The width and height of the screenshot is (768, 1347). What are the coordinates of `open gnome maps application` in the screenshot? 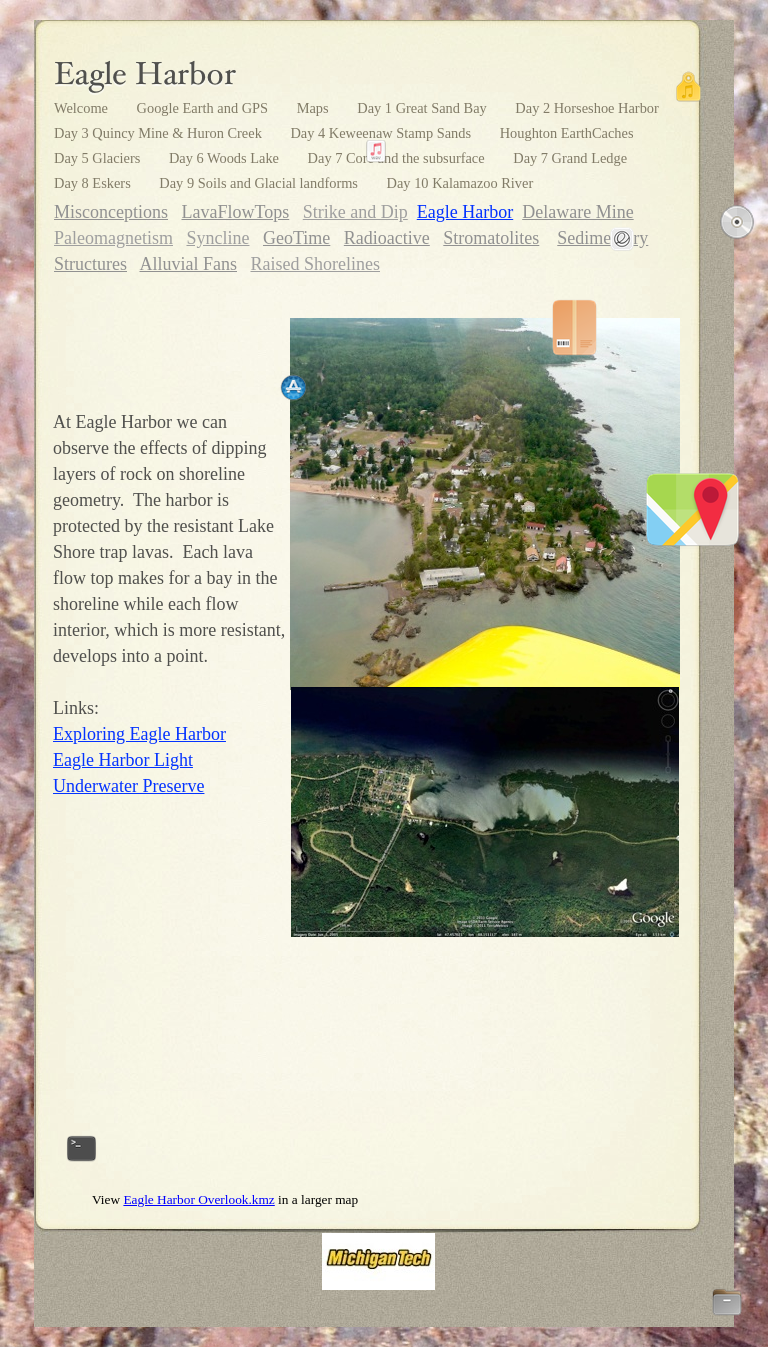 It's located at (692, 509).